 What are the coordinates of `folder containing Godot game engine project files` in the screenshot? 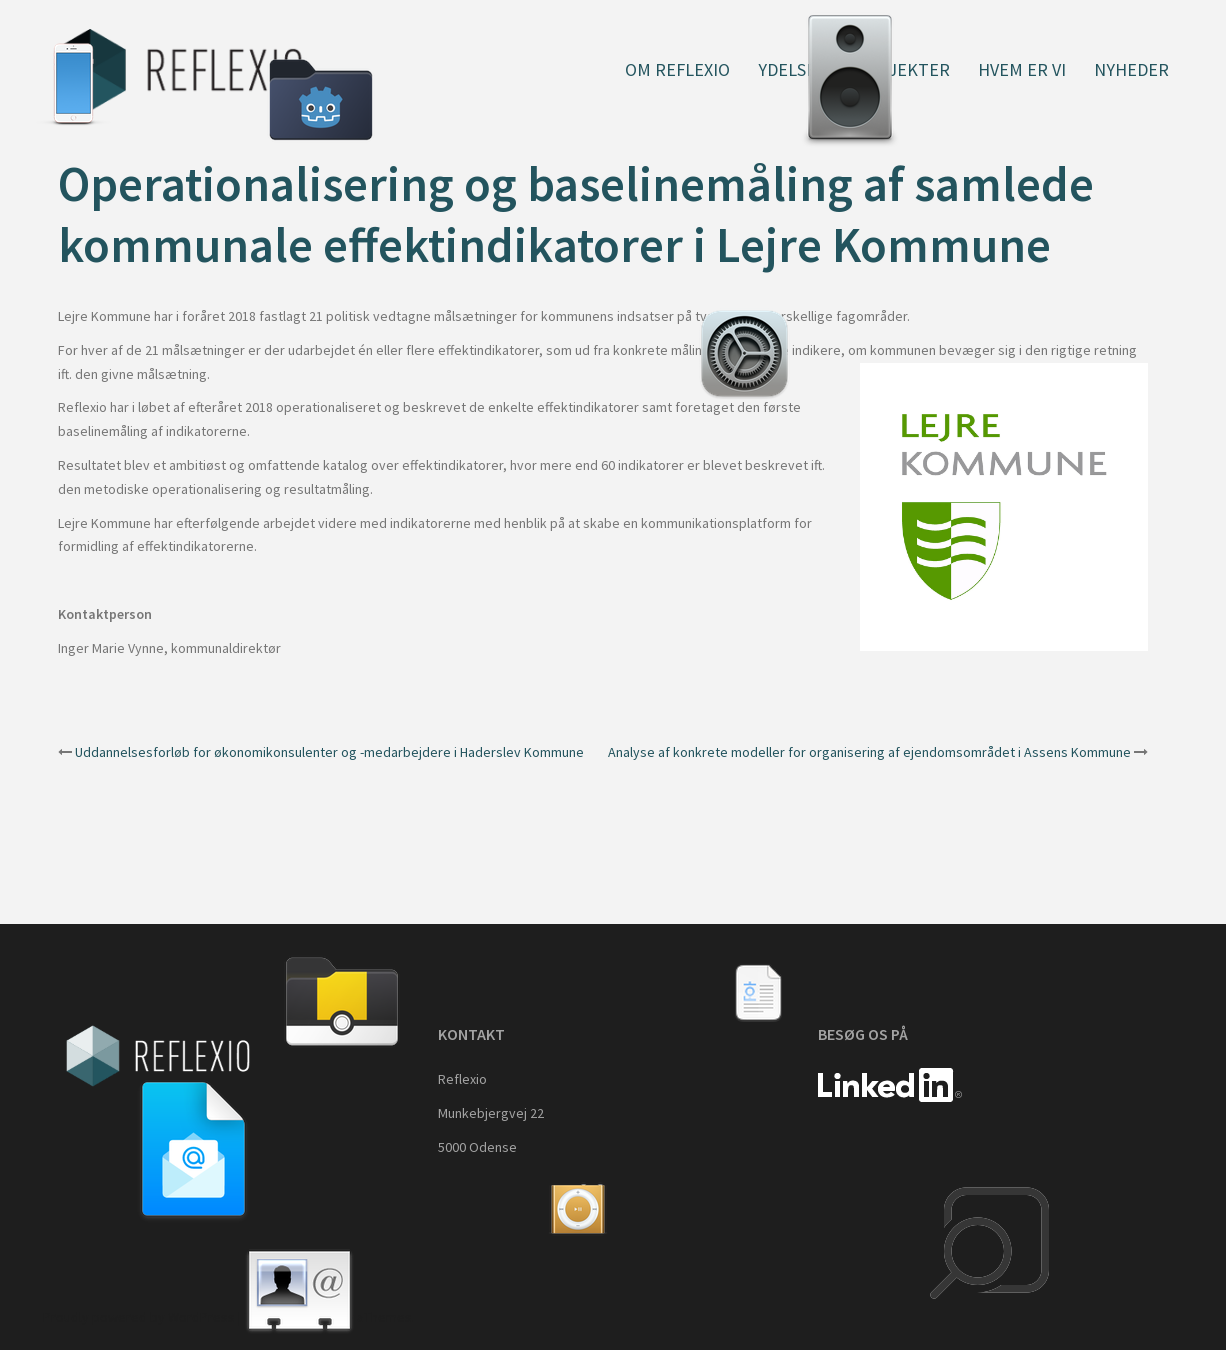 It's located at (320, 102).